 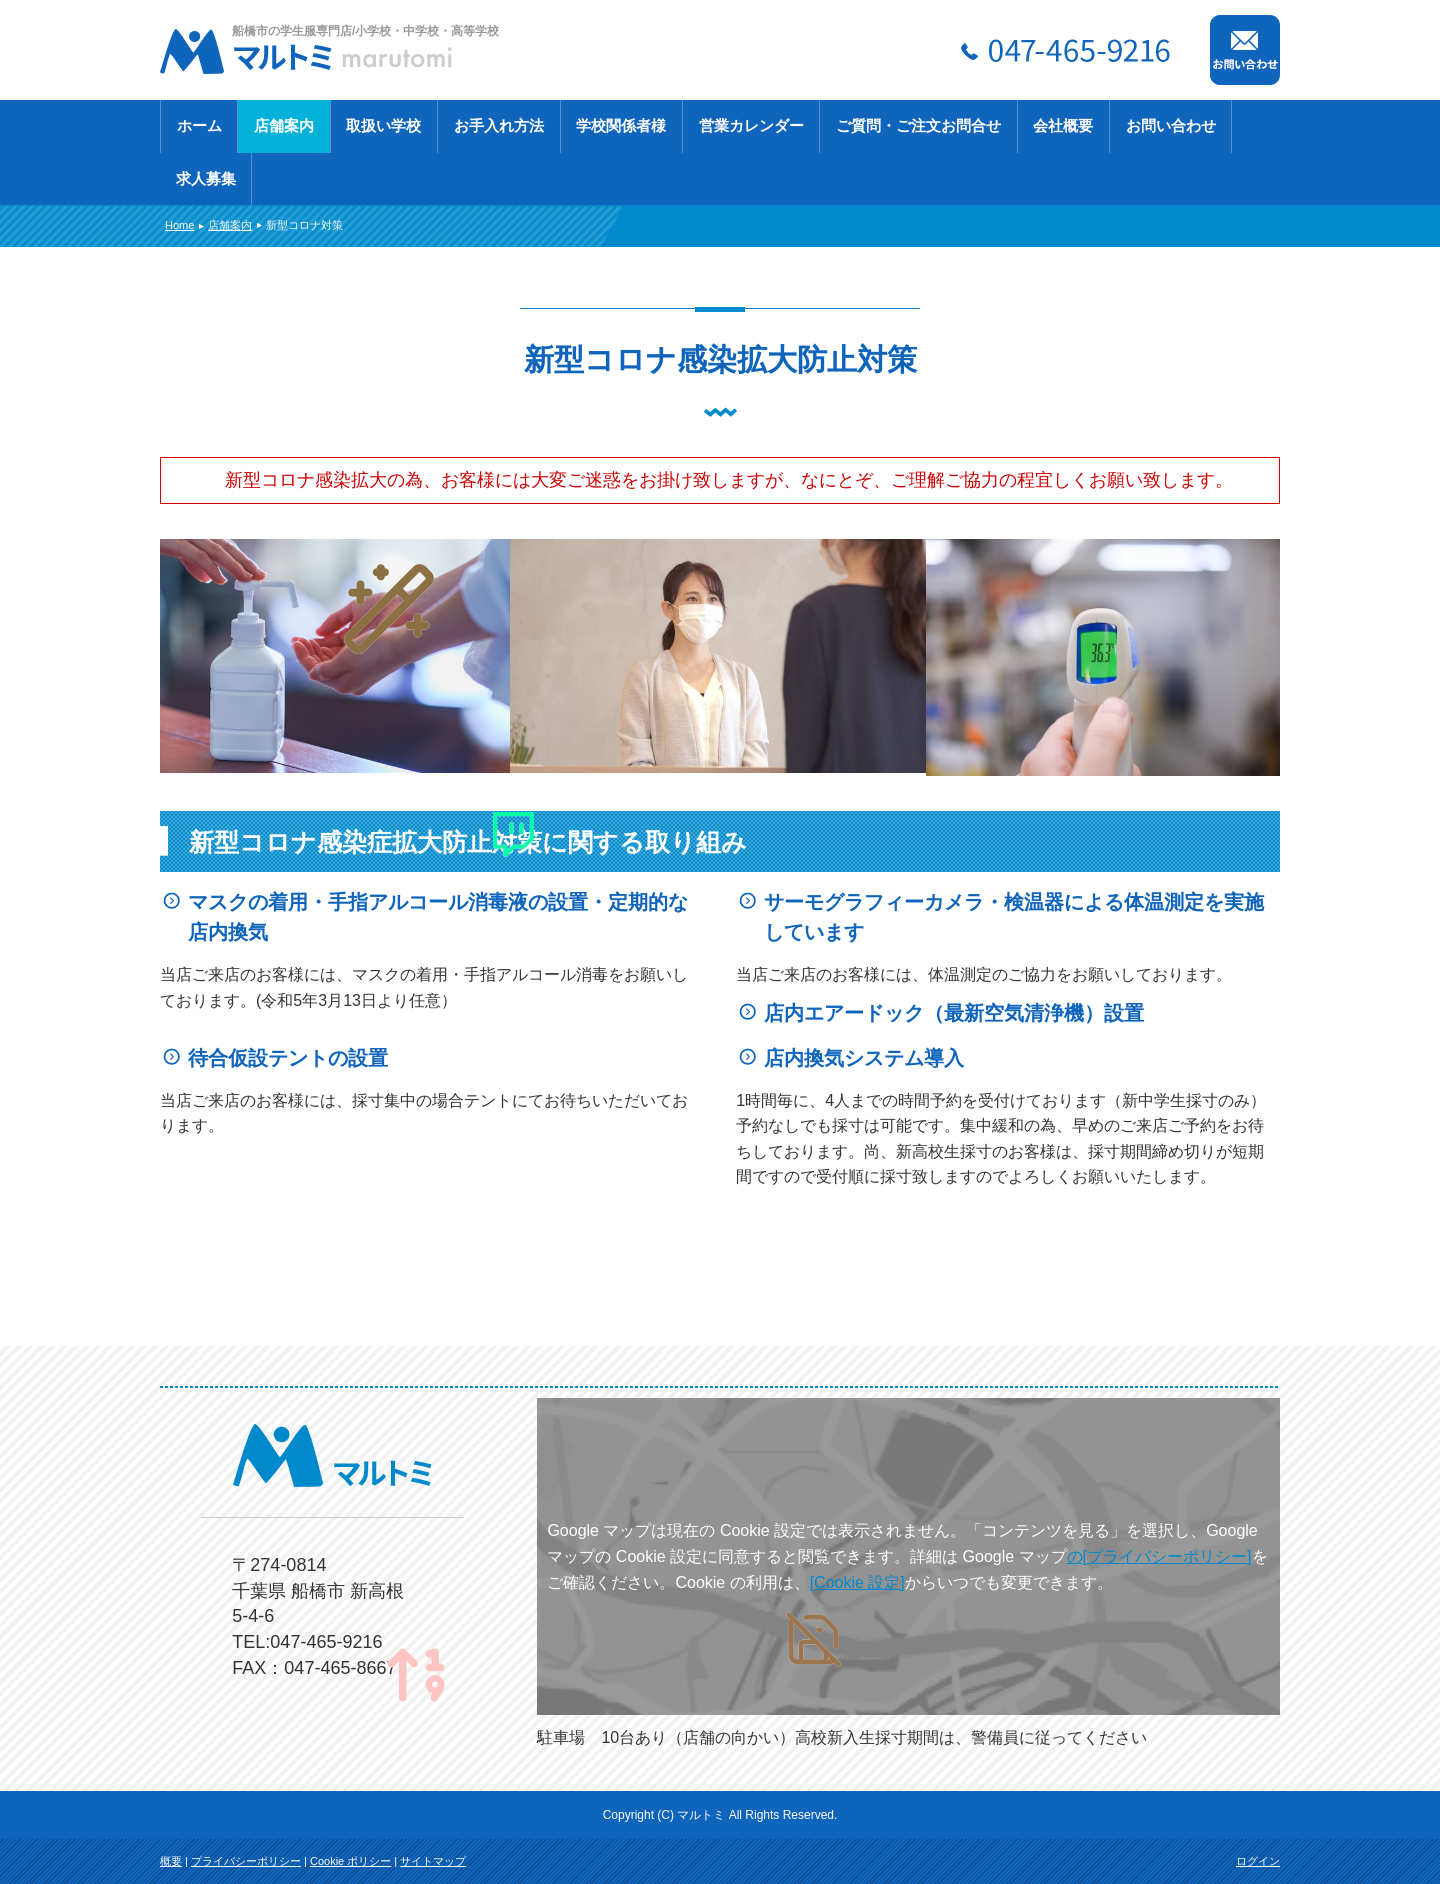 What do you see at coordinates (813, 1639) in the screenshot?
I see `save function is disabled or unavailable` at bounding box center [813, 1639].